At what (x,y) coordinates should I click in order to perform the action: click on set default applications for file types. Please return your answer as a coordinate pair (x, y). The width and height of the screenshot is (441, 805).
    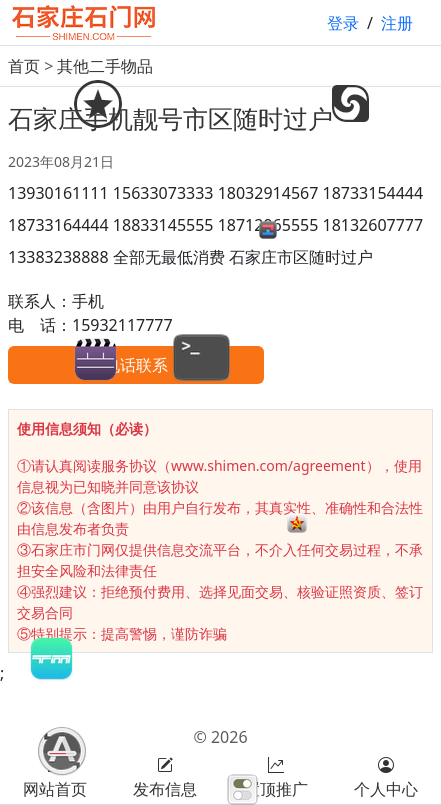
    Looking at the image, I should click on (98, 104).